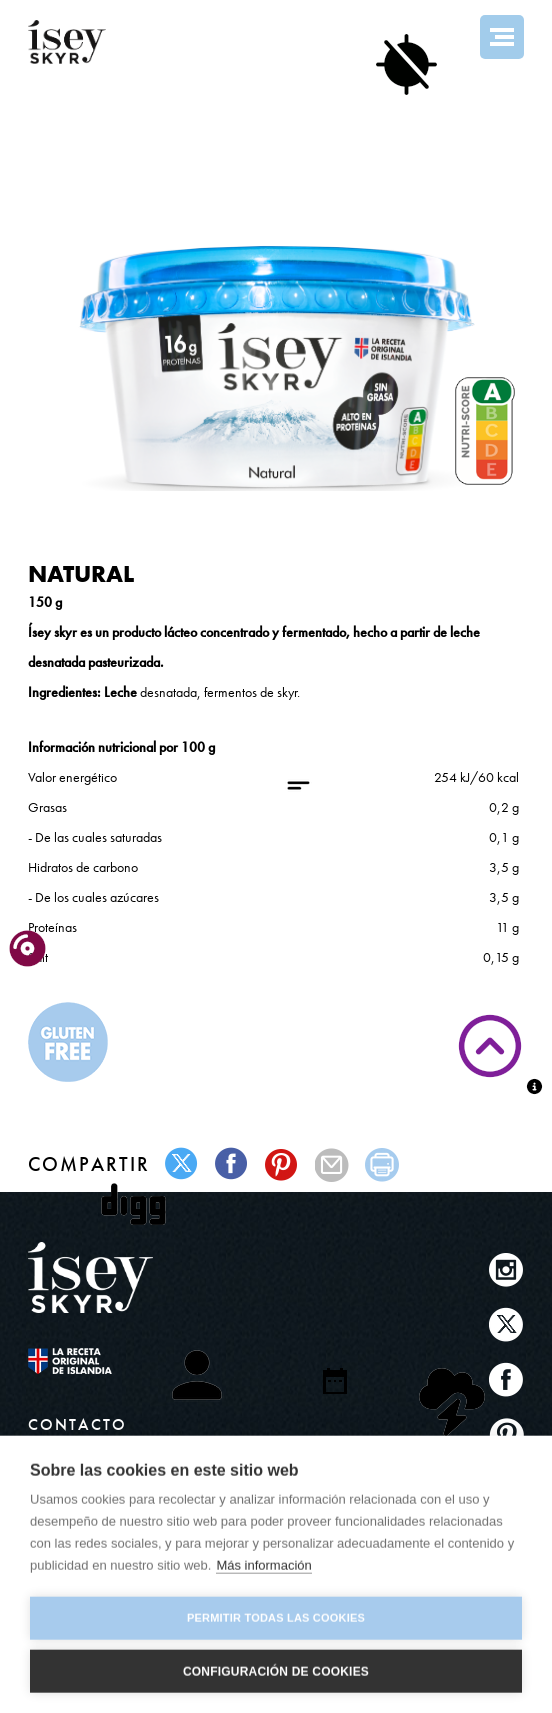 The width and height of the screenshot is (552, 1713). Describe the element at coordinates (534, 1086) in the screenshot. I see `view more information or details` at that location.